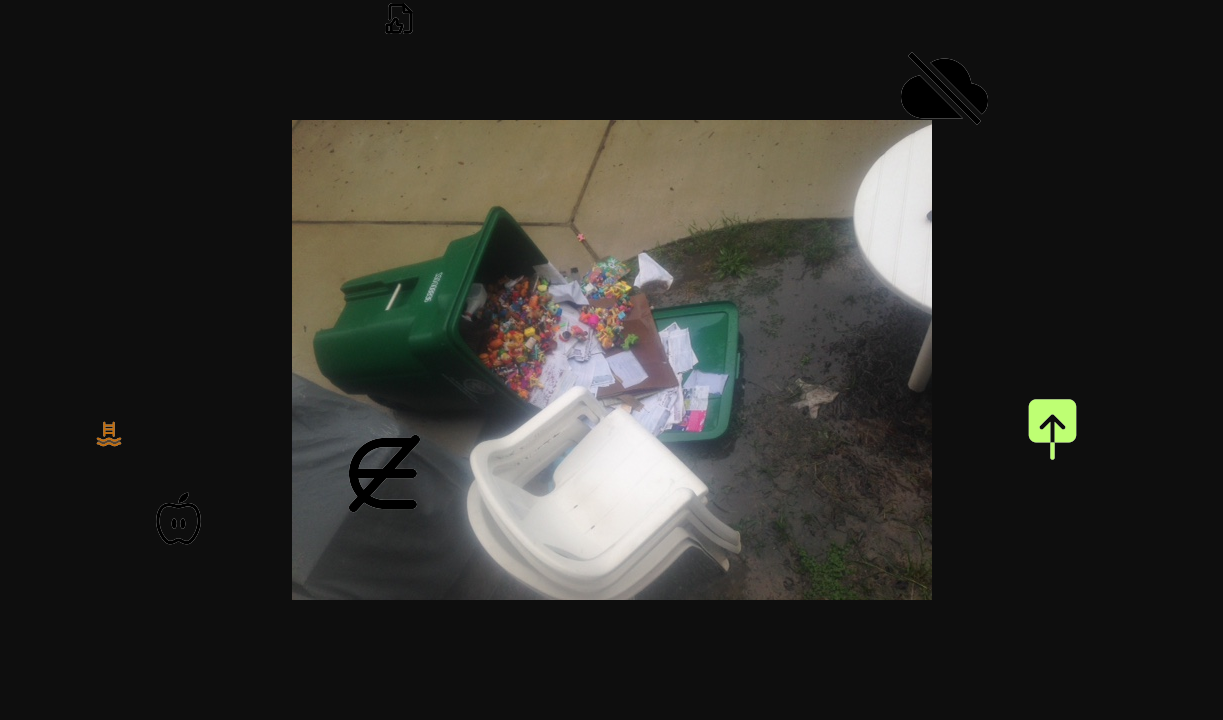  I want to click on like or approve a document, so click(400, 18).